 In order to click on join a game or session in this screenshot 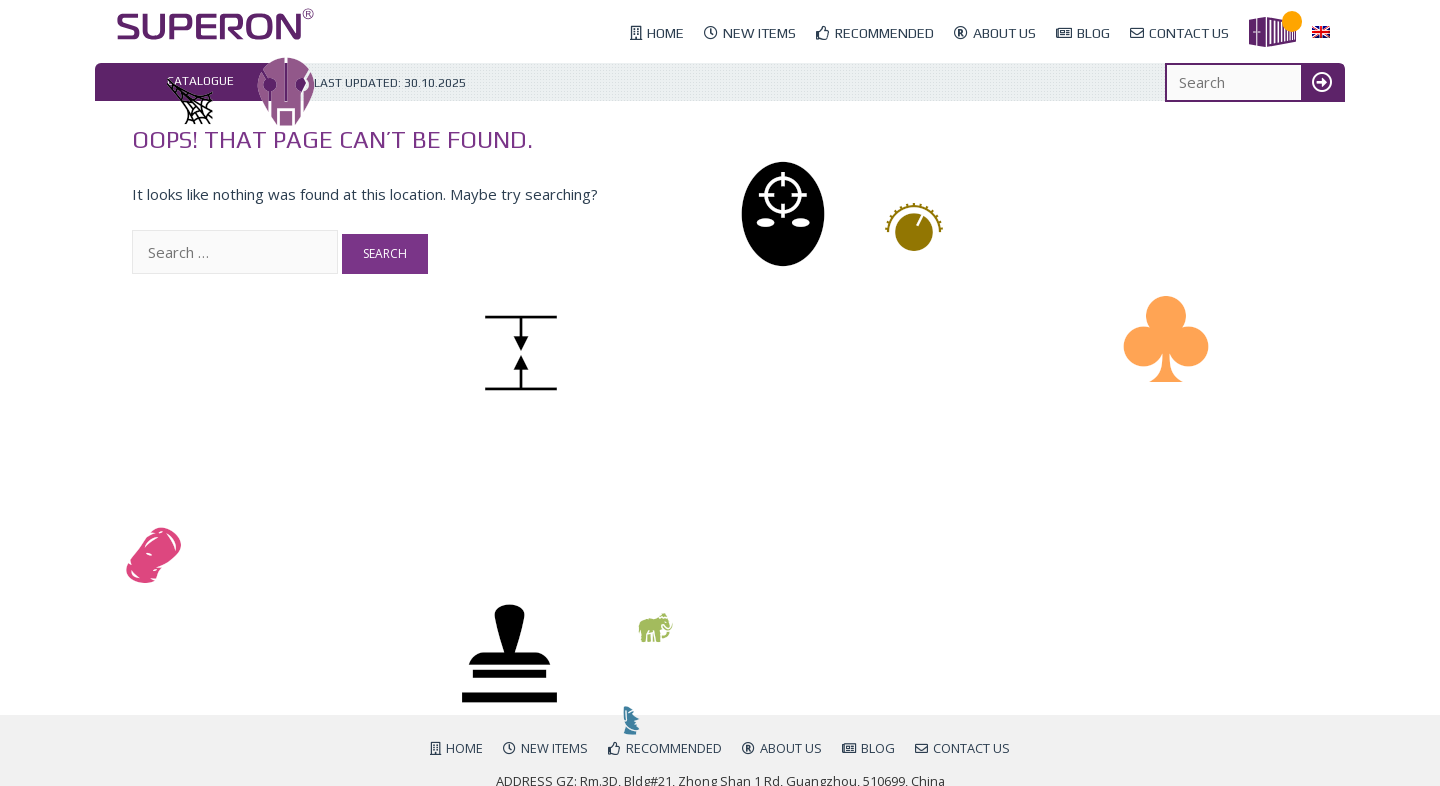, I will do `click(521, 353)`.